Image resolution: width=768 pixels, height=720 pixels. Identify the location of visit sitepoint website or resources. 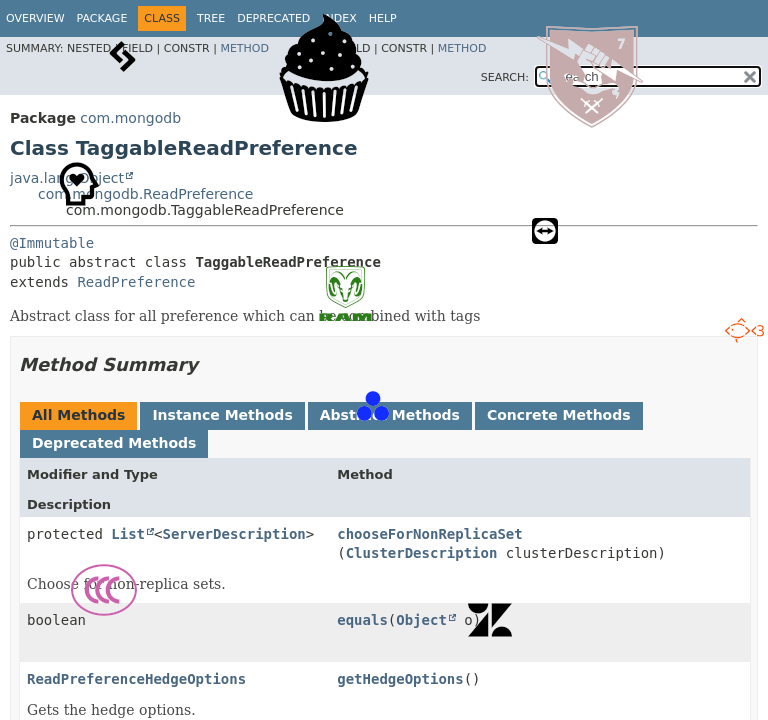
(122, 56).